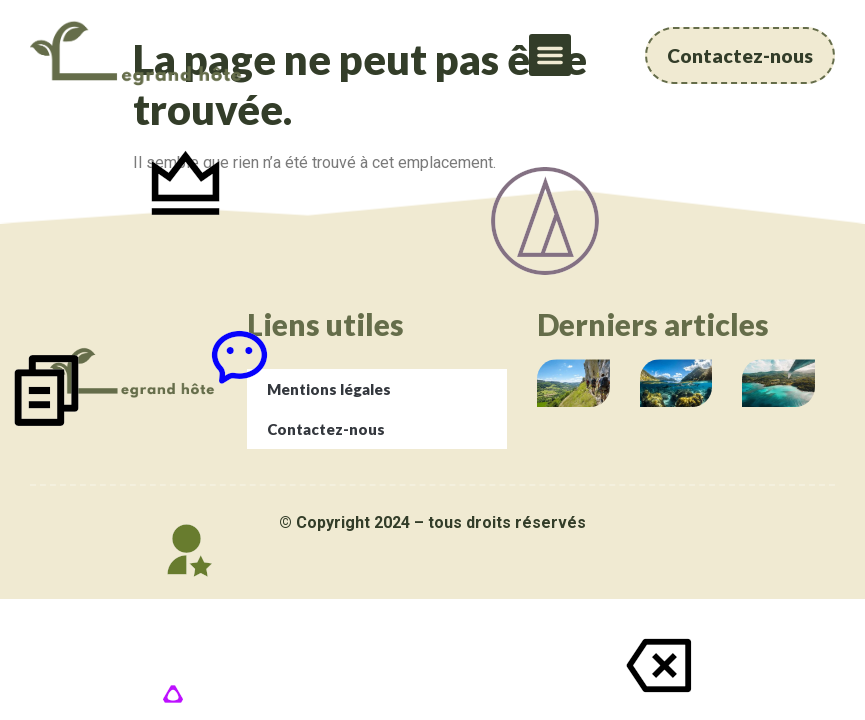  What do you see at coordinates (173, 694) in the screenshot?
I see `HTC Vive brand logo` at bounding box center [173, 694].